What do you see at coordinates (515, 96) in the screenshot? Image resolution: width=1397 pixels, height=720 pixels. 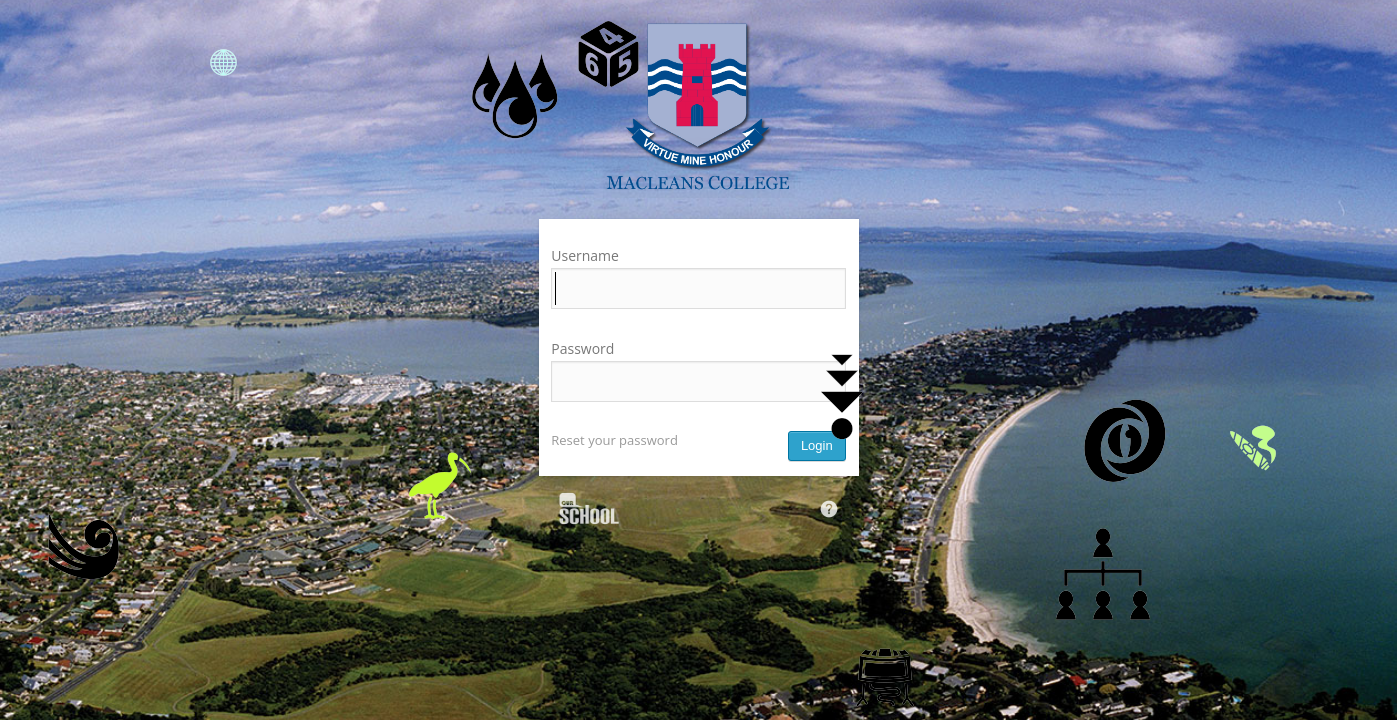 I see `indicates humidity or moisture level` at bounding box center [515, 96].